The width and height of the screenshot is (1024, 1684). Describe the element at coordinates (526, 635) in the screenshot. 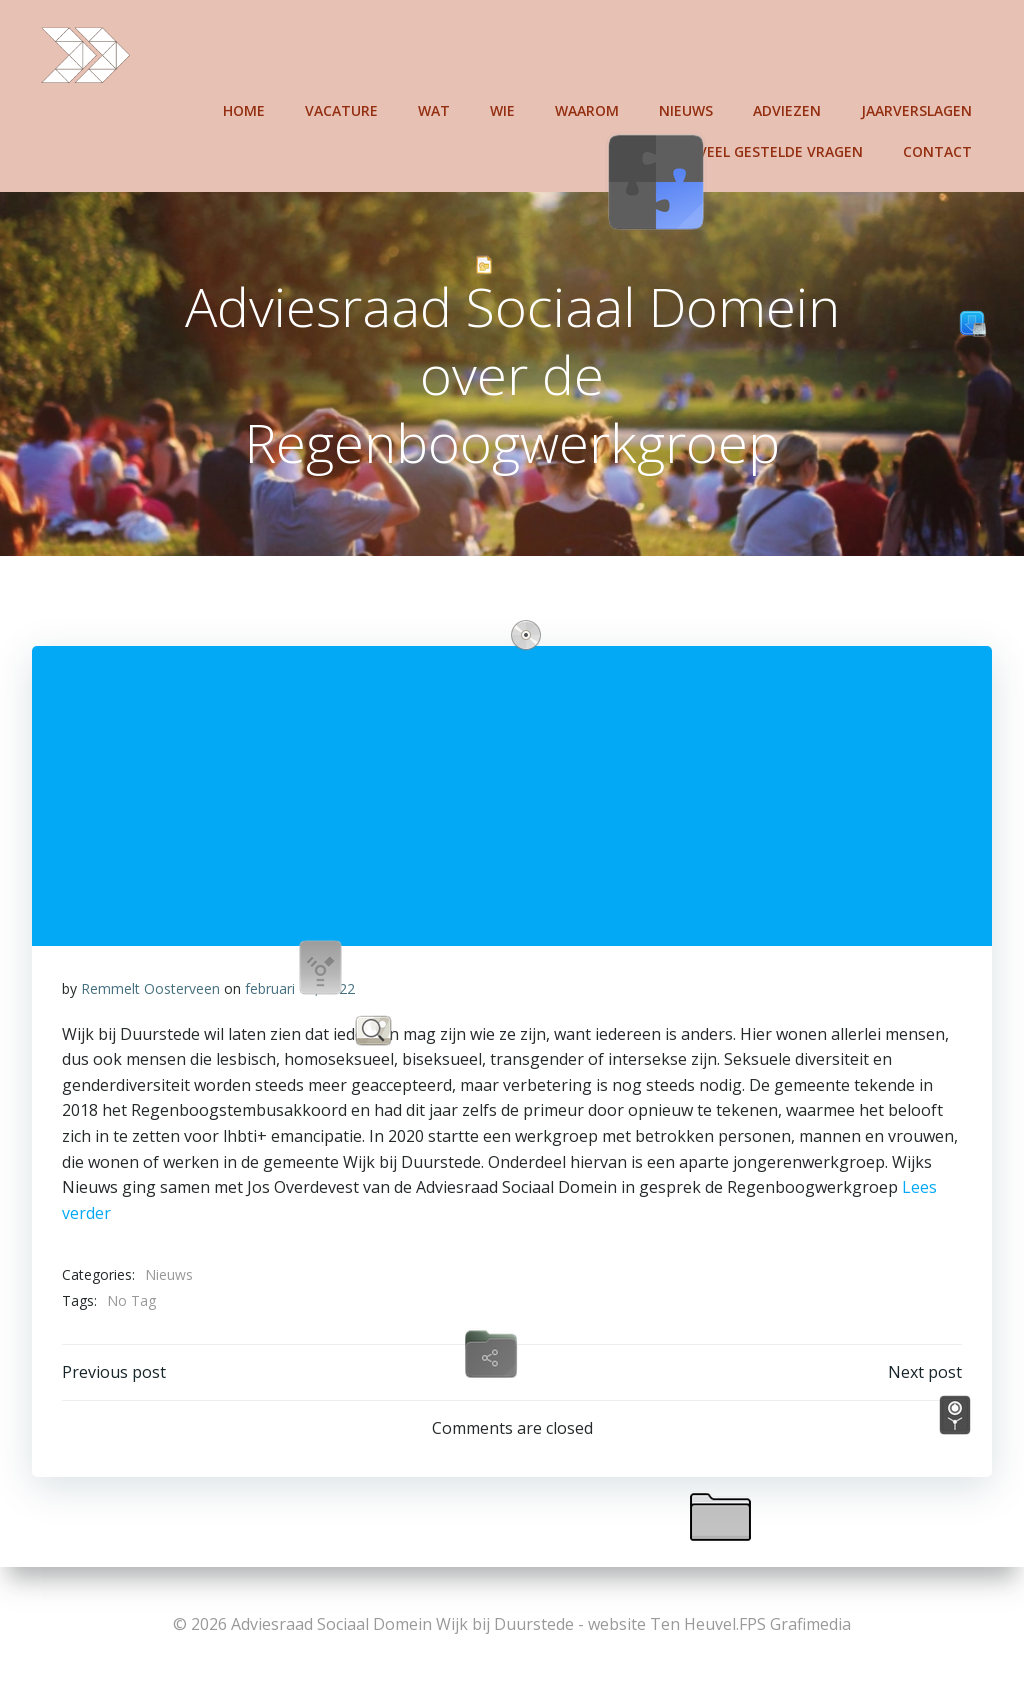

I see `access DVD-ROM drive` at that location.